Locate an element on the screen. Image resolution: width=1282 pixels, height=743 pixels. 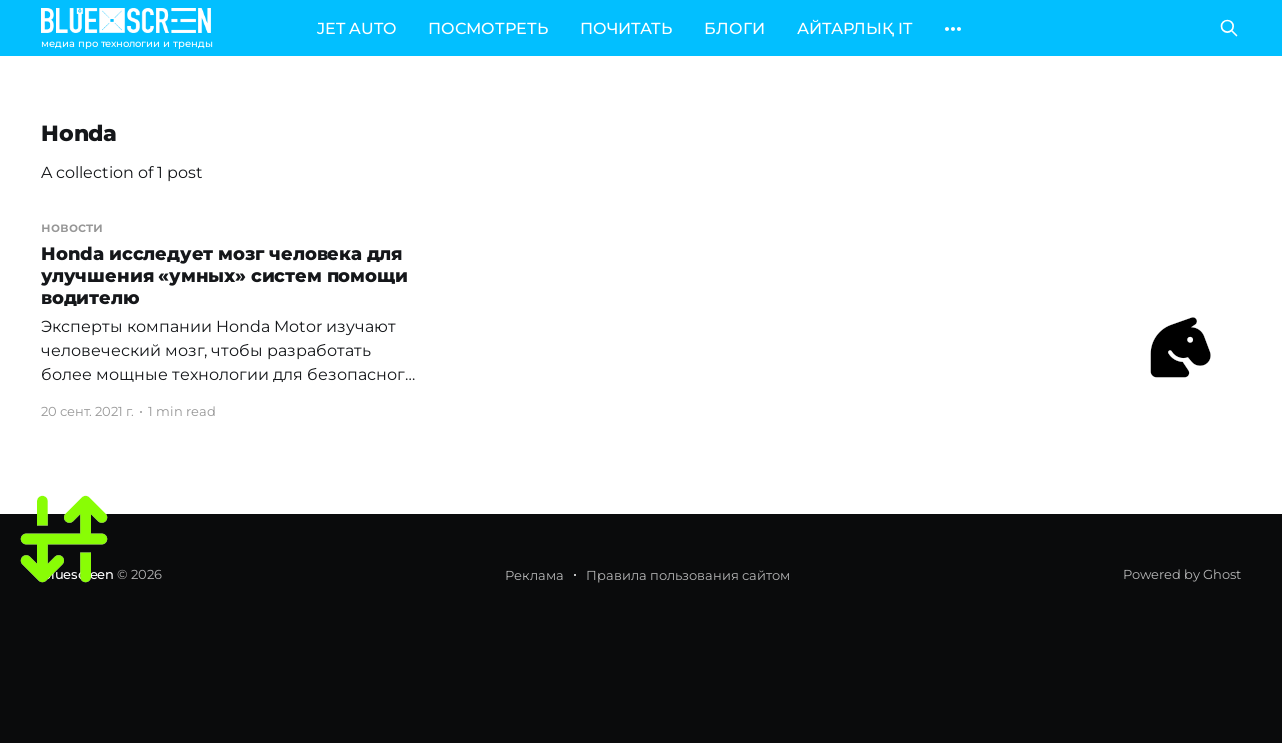
chess game or strategy app is located at coordinates (1181, 346).